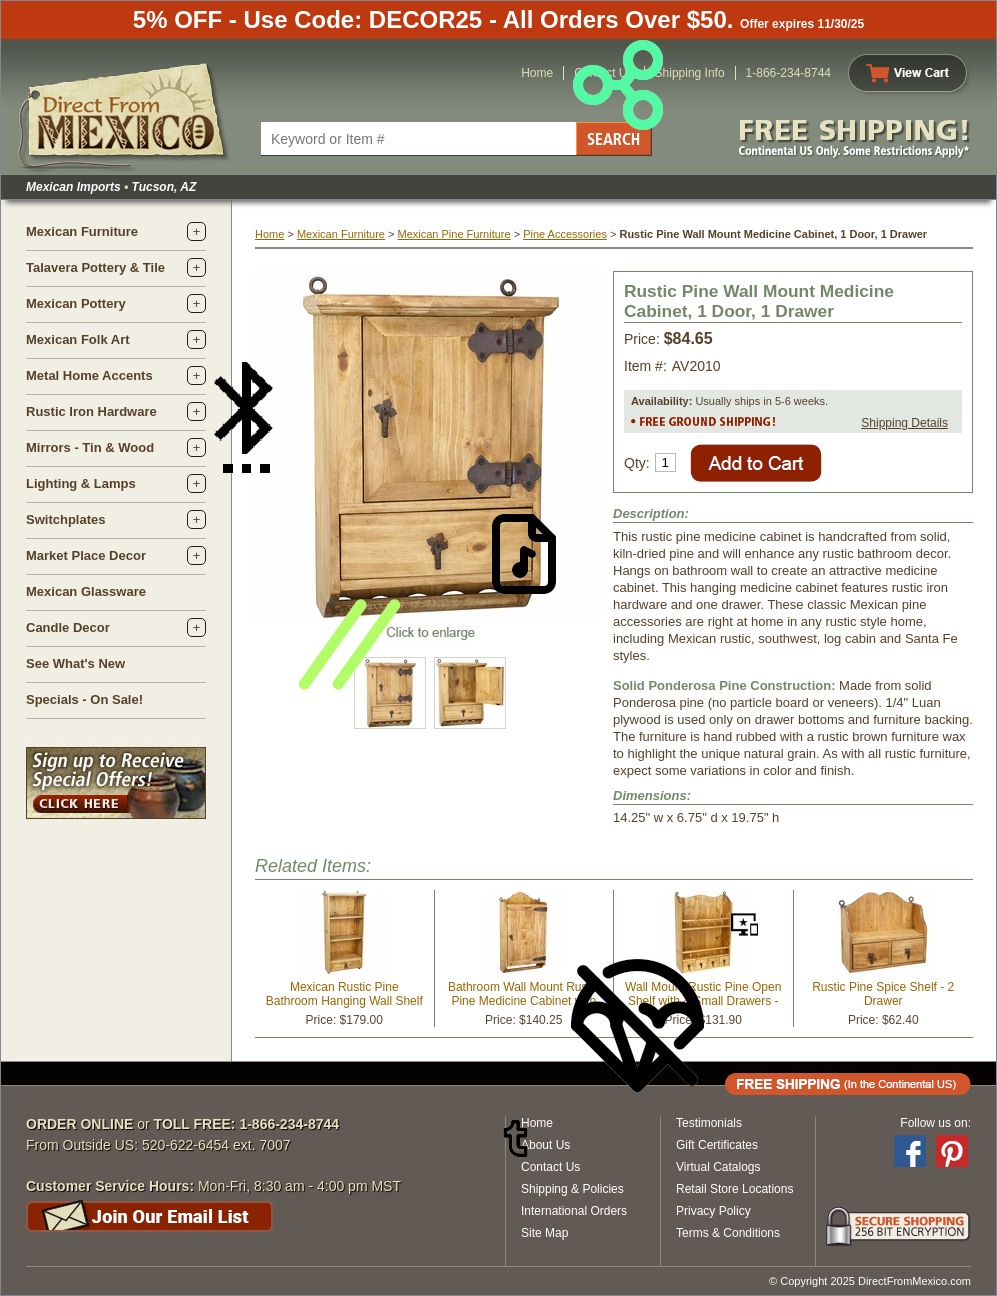 This screenshot has width=997, height=1296. I want to click on access bluetooth settings, so click(246, 417).